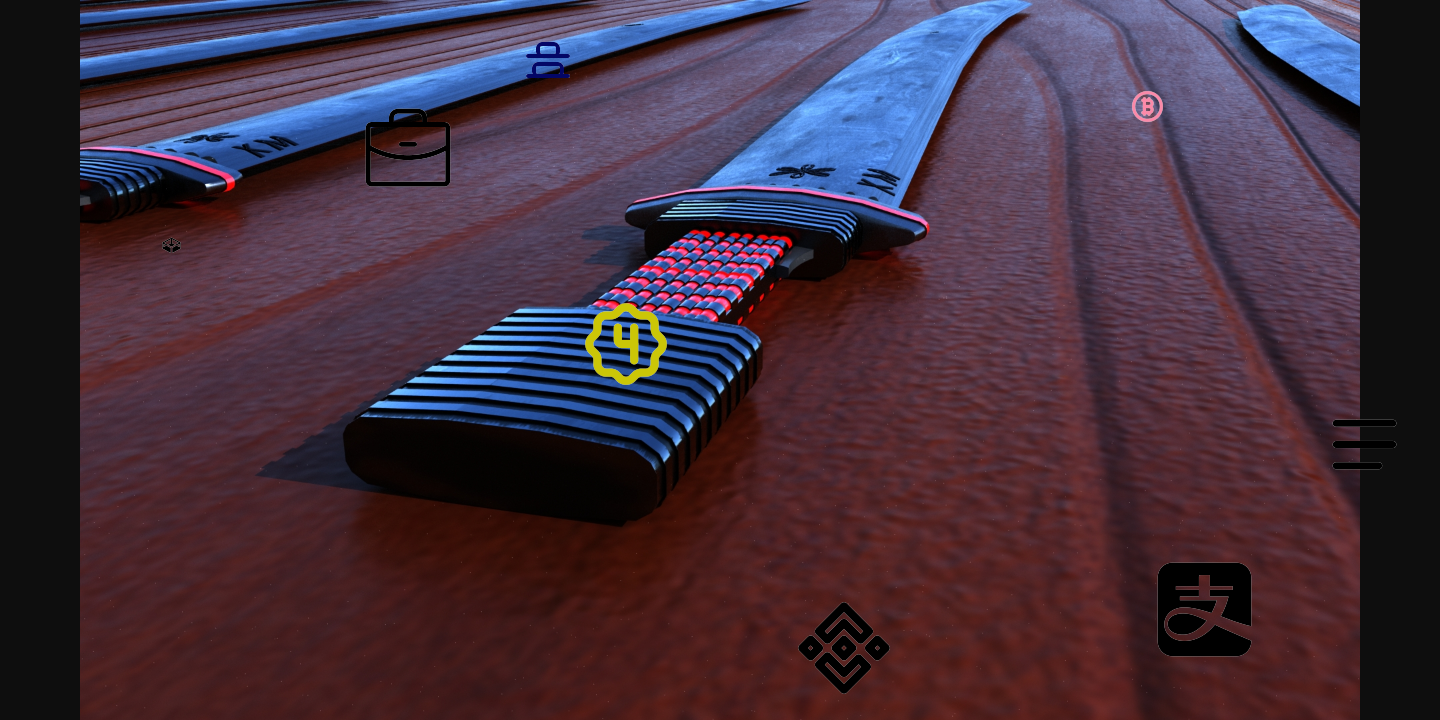 The width and height of the screenshot is (1440, 720). I want to click on open codepen to view or edit code snippets, so click(171, 245).